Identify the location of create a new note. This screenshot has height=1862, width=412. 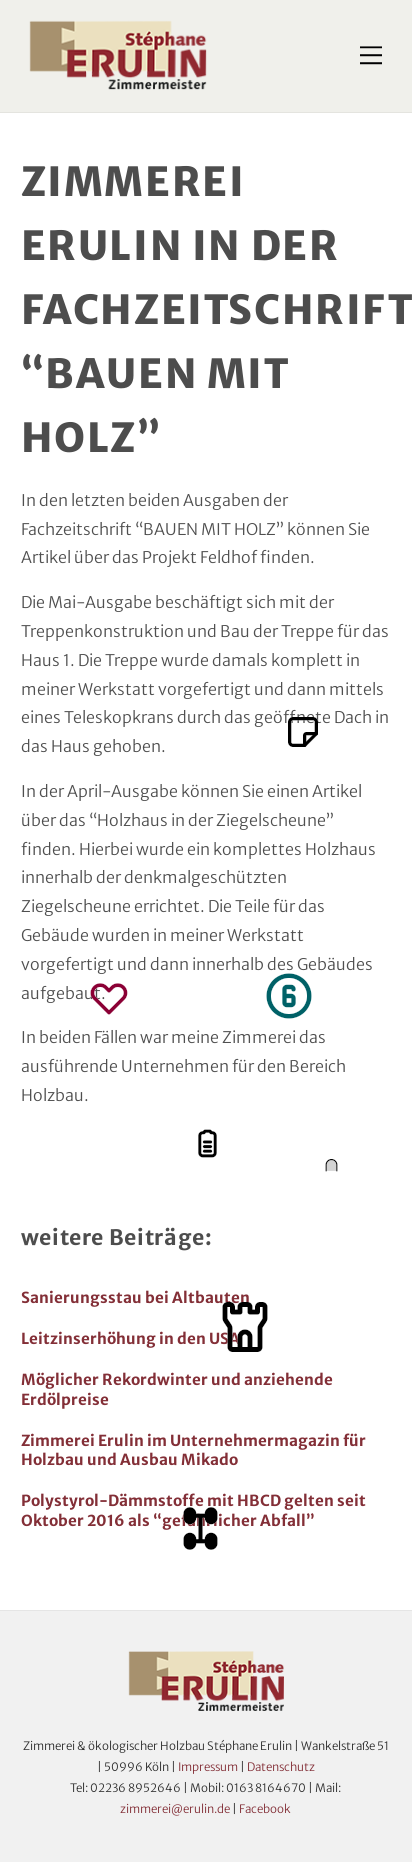
(303, 732).